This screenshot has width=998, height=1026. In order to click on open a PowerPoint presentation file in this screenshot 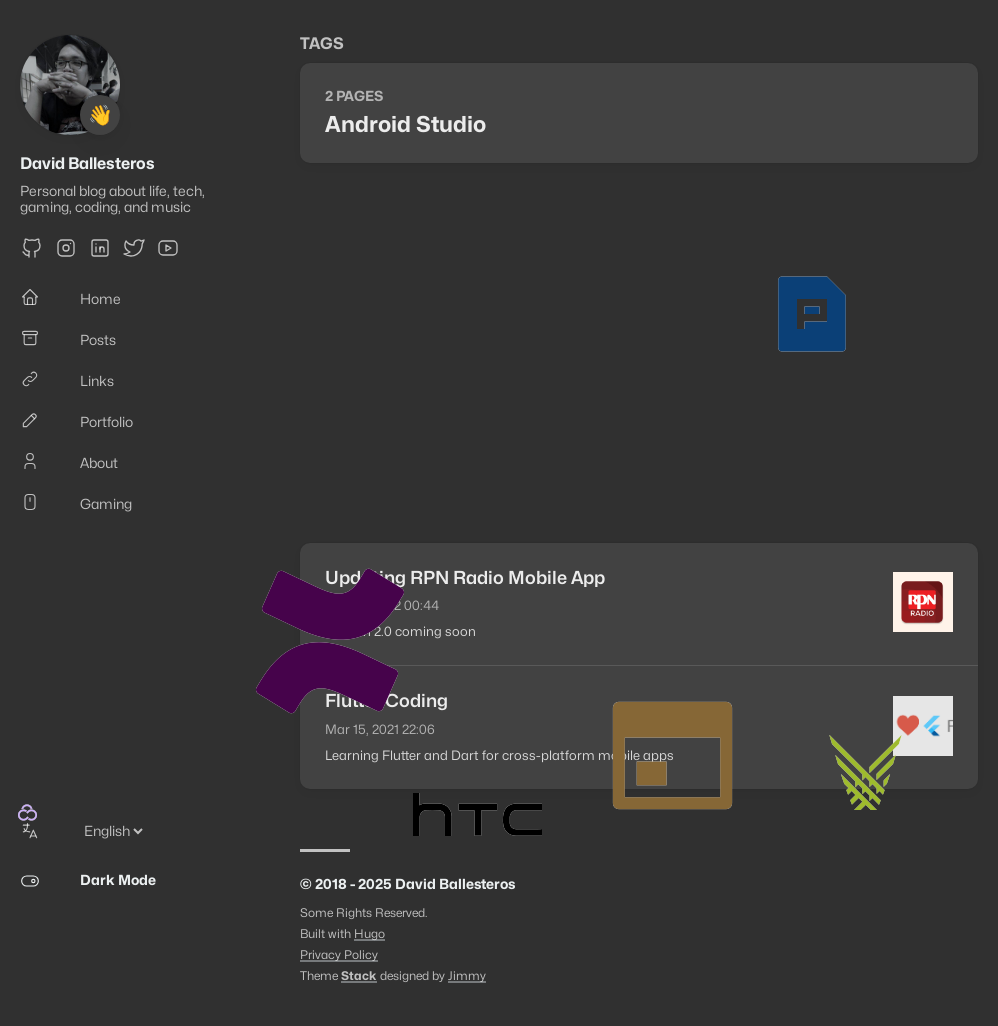, I will do `click(812, 314)`.